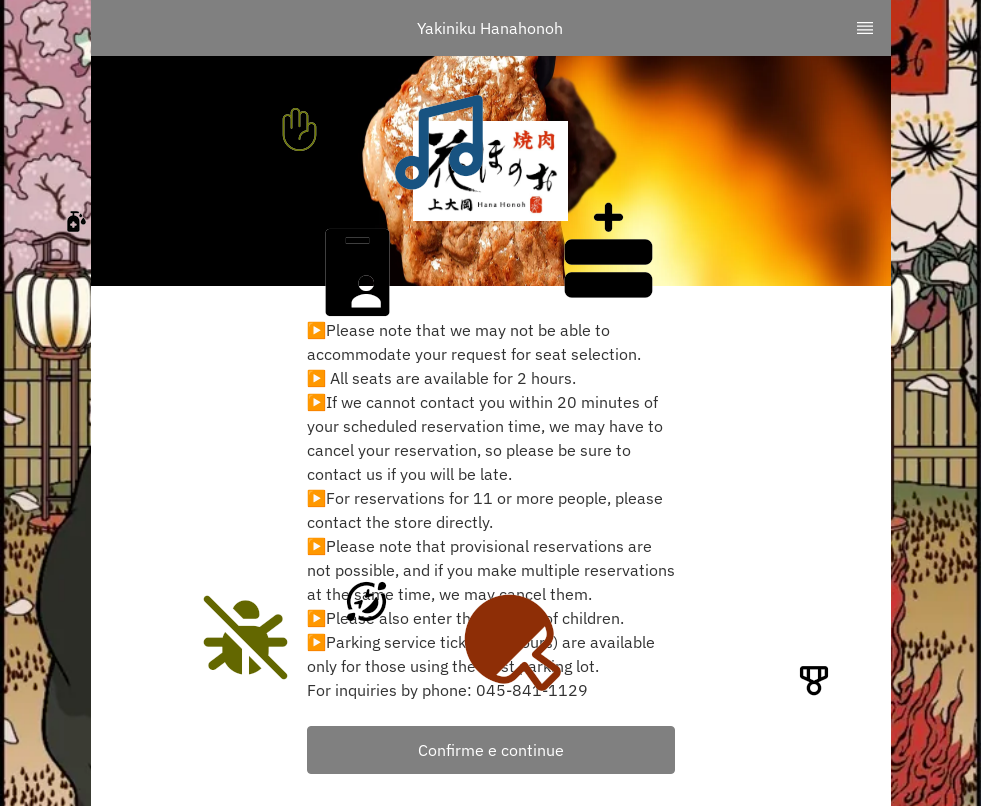  Describe the element at coordinates (75, 221) in the screenshot. I see `access hand sanitizer station information` at that location.